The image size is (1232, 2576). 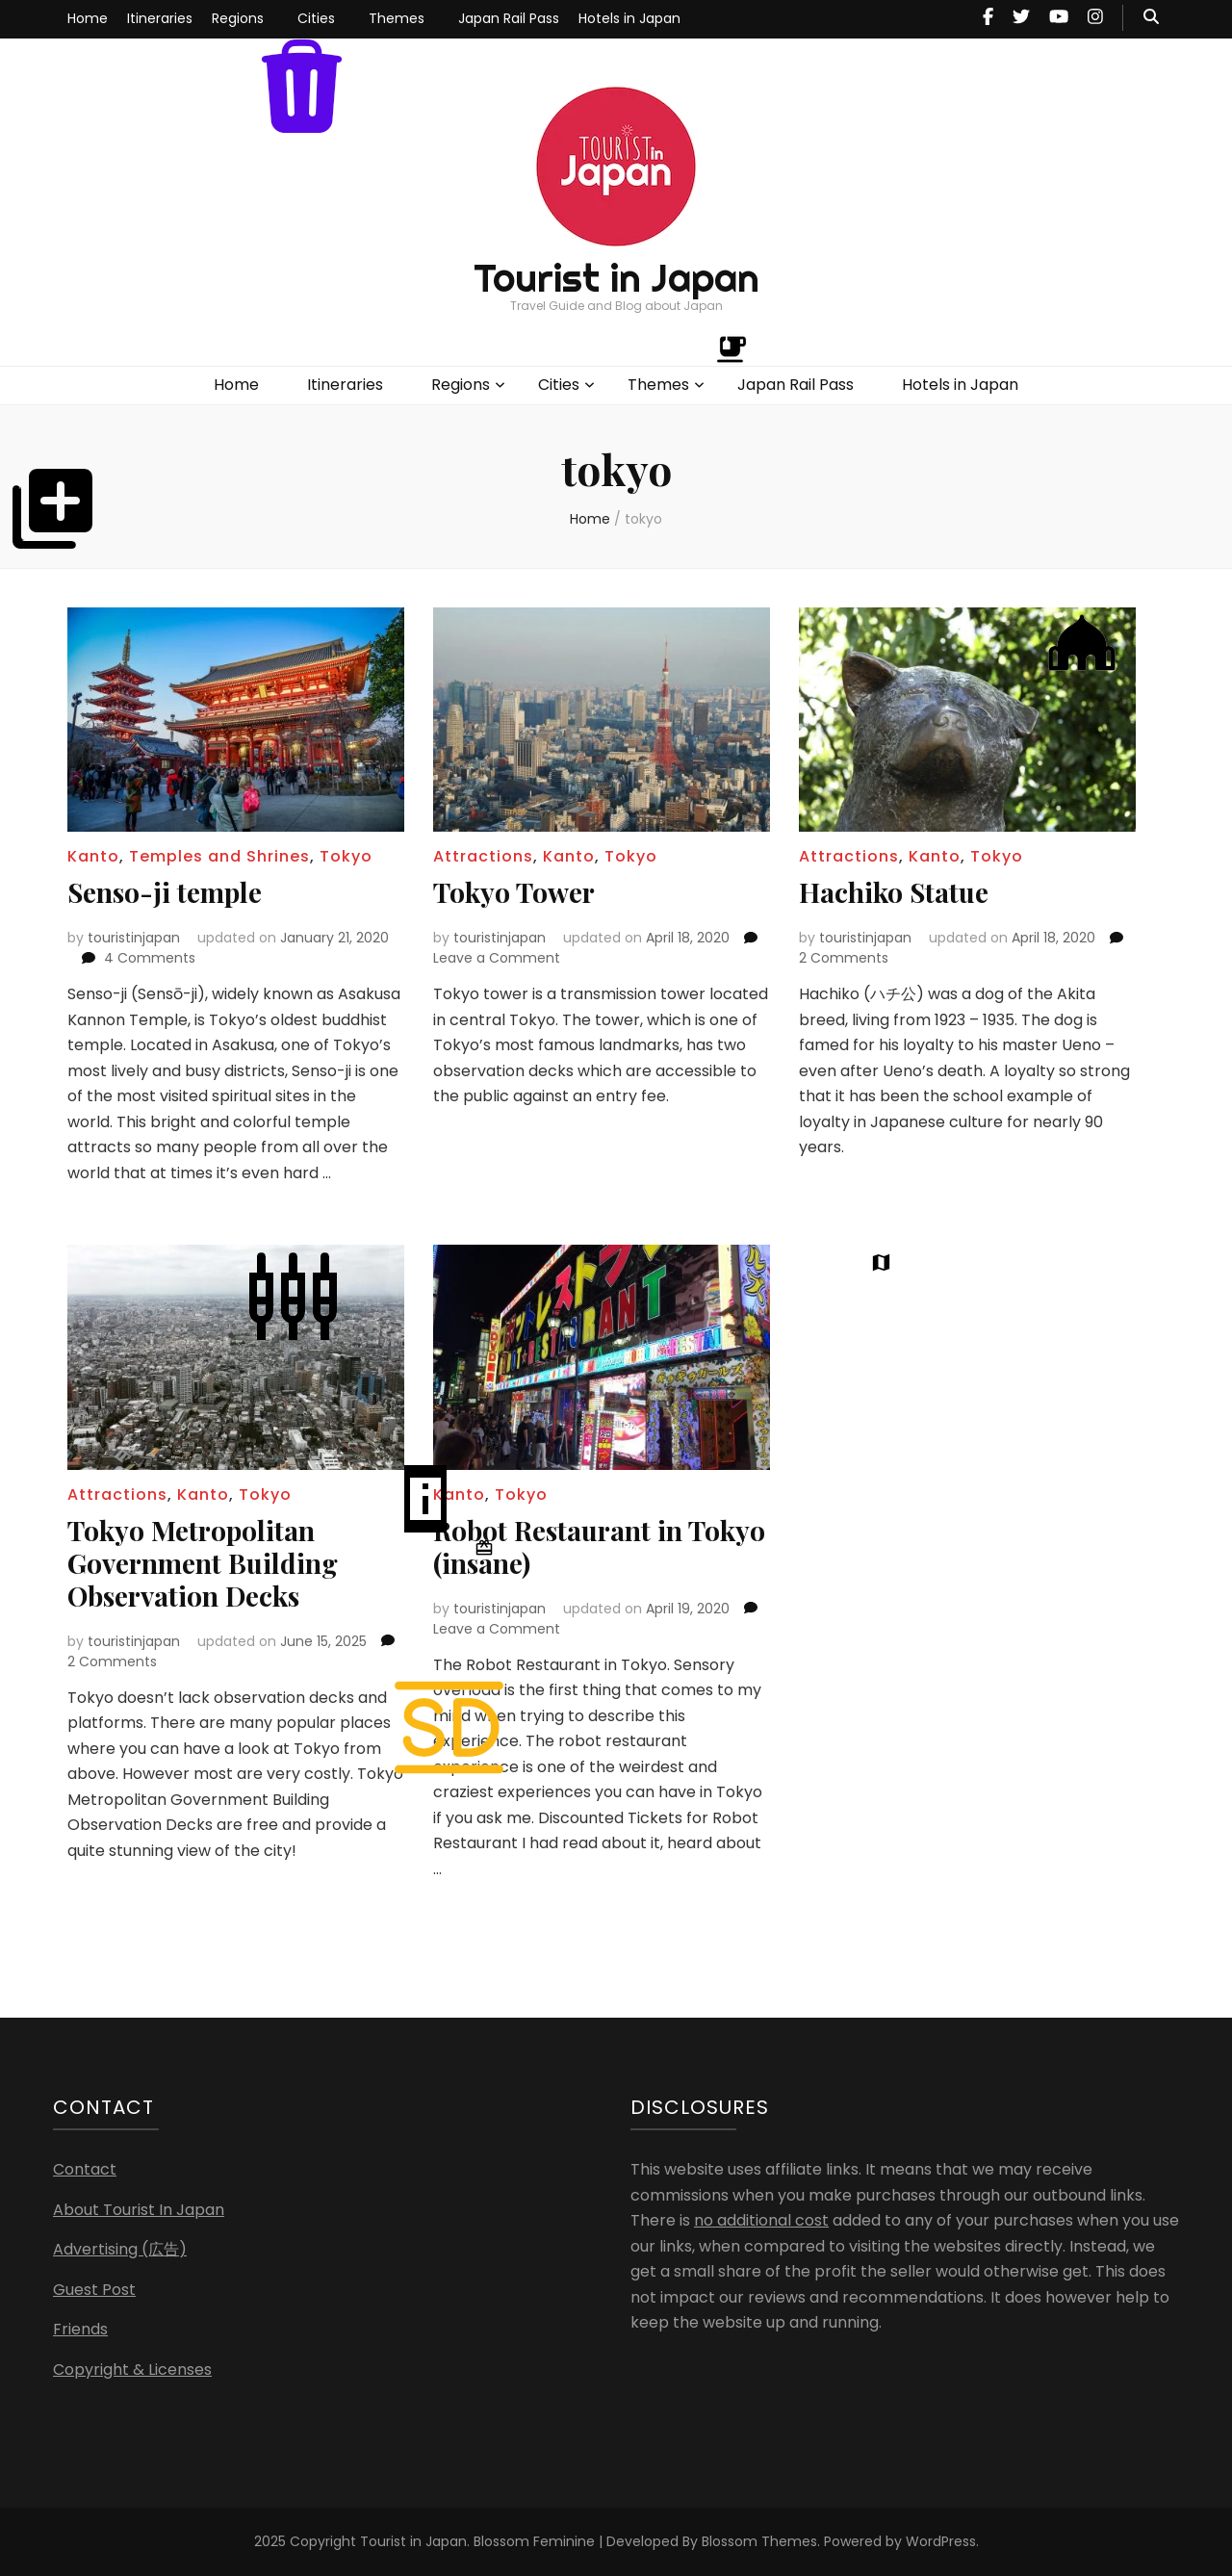 What do you see at coordinates (732, 349) in the screenshot?
I see `access food and beverage emoji category` at bounding box center [732, 349].